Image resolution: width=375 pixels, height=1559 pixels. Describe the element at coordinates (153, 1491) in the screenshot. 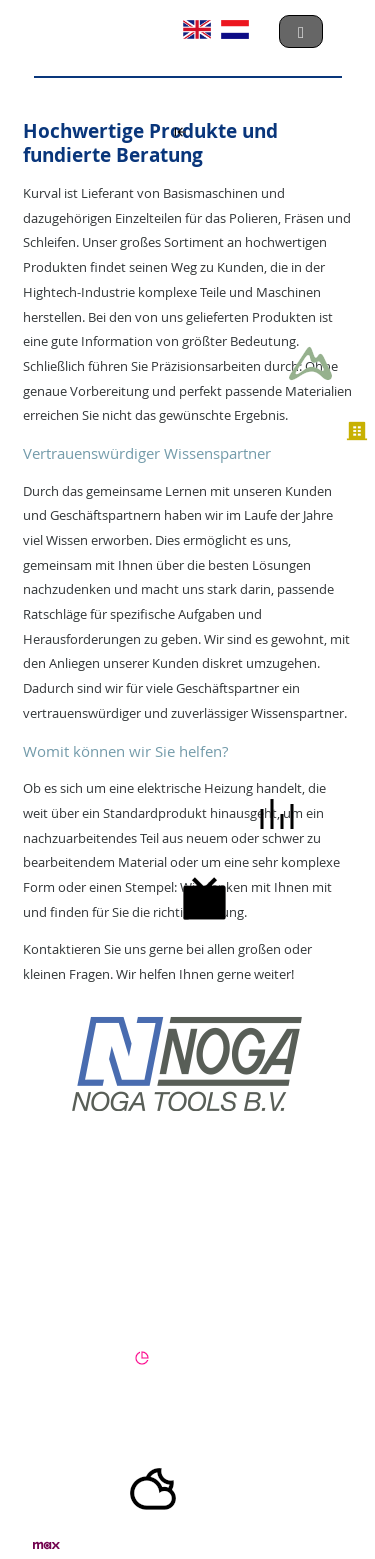

I see `indicates partly cloudy night weather conditions` at that location.